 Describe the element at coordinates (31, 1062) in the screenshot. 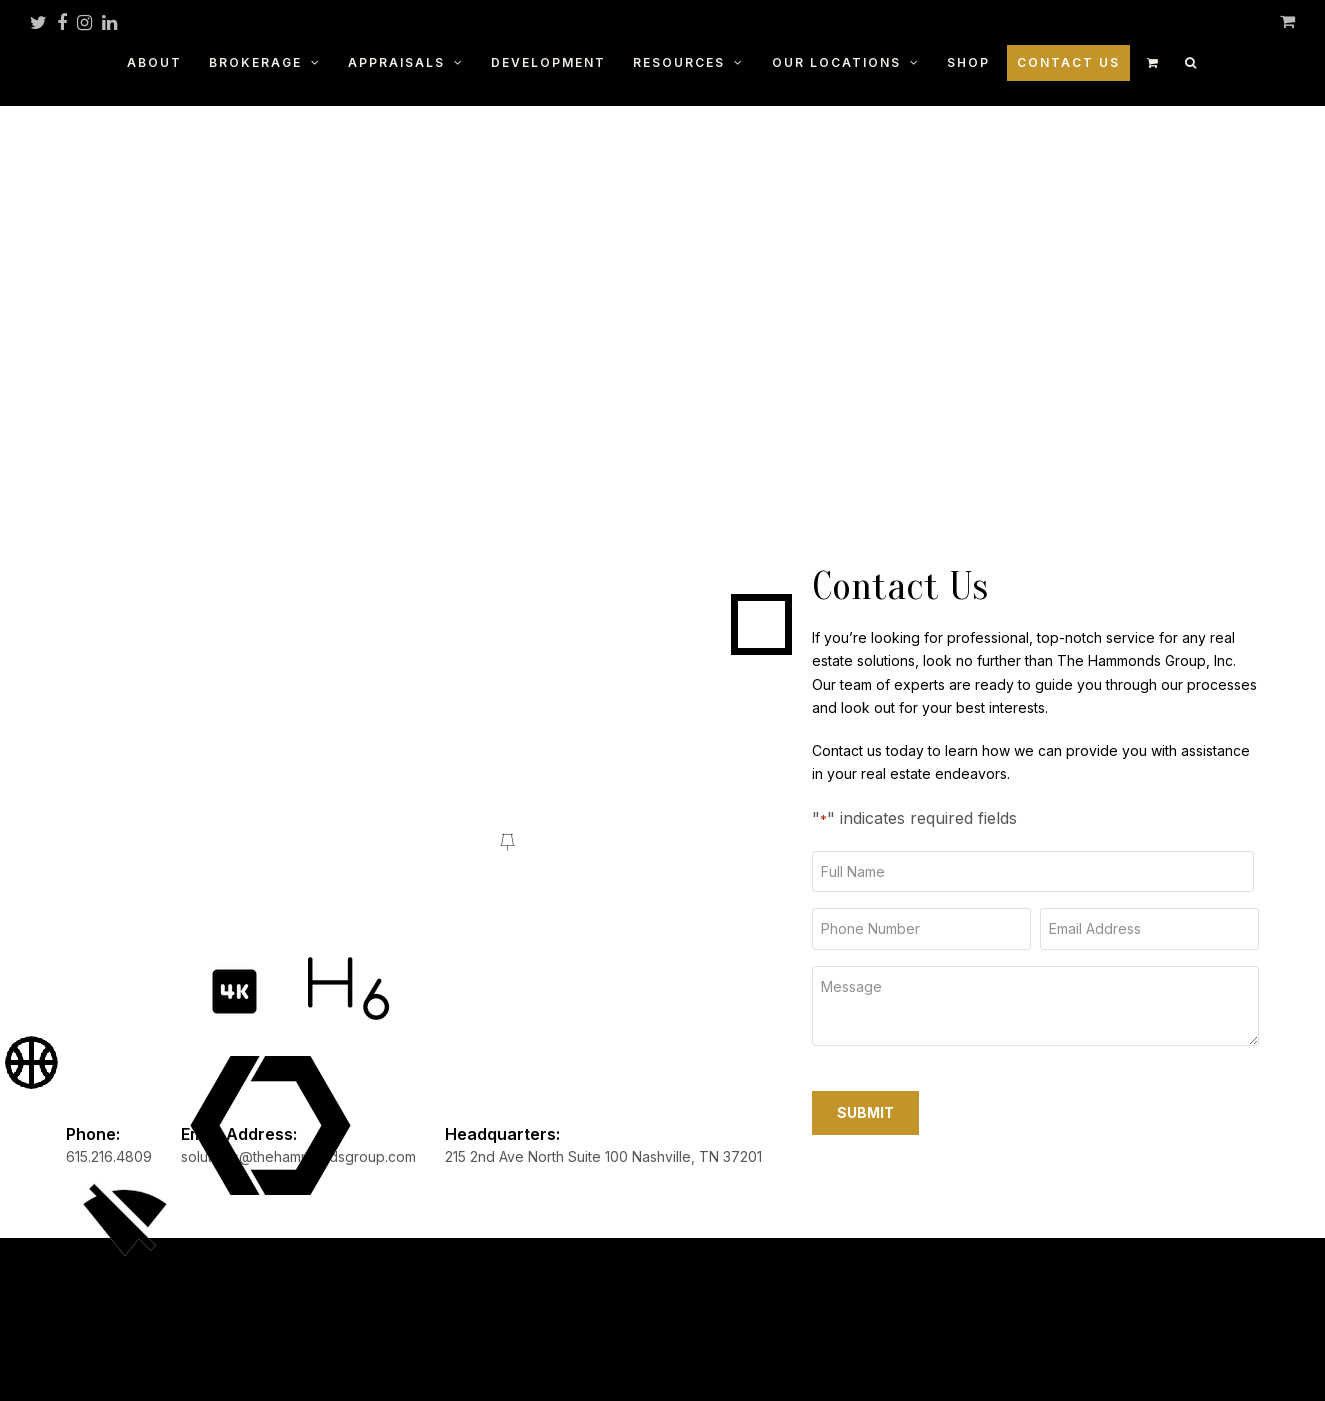

I see `access sports or basketball content` at that location.